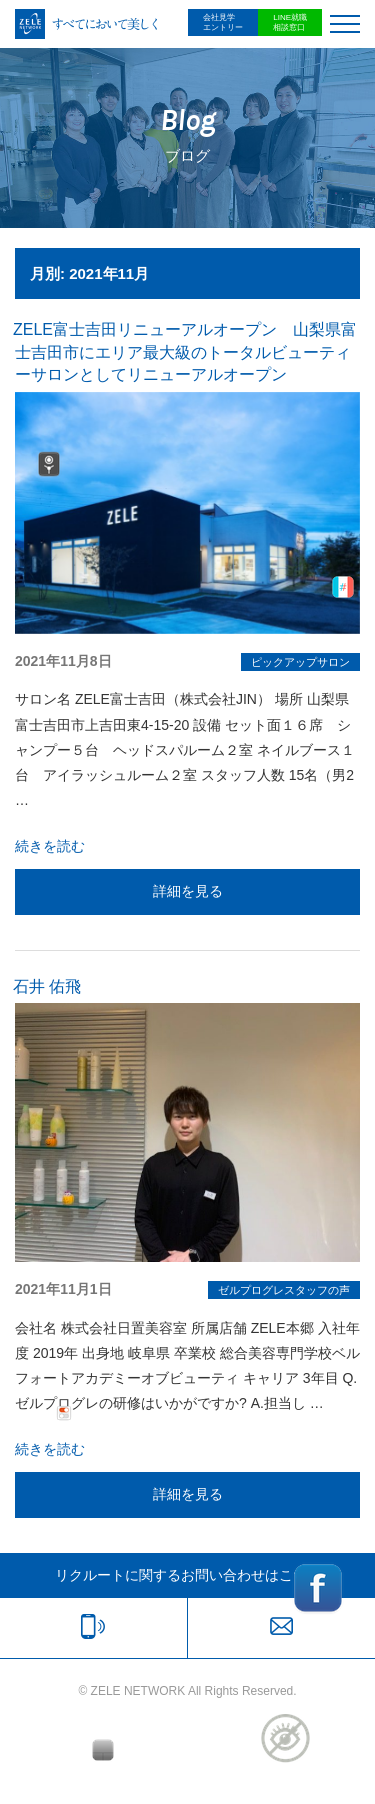 The image size is (375, 1804). Describe the element at coordinates (343, 587) in the screenshot. I see `launch ryujinx nintendo switch emulator` at that location.